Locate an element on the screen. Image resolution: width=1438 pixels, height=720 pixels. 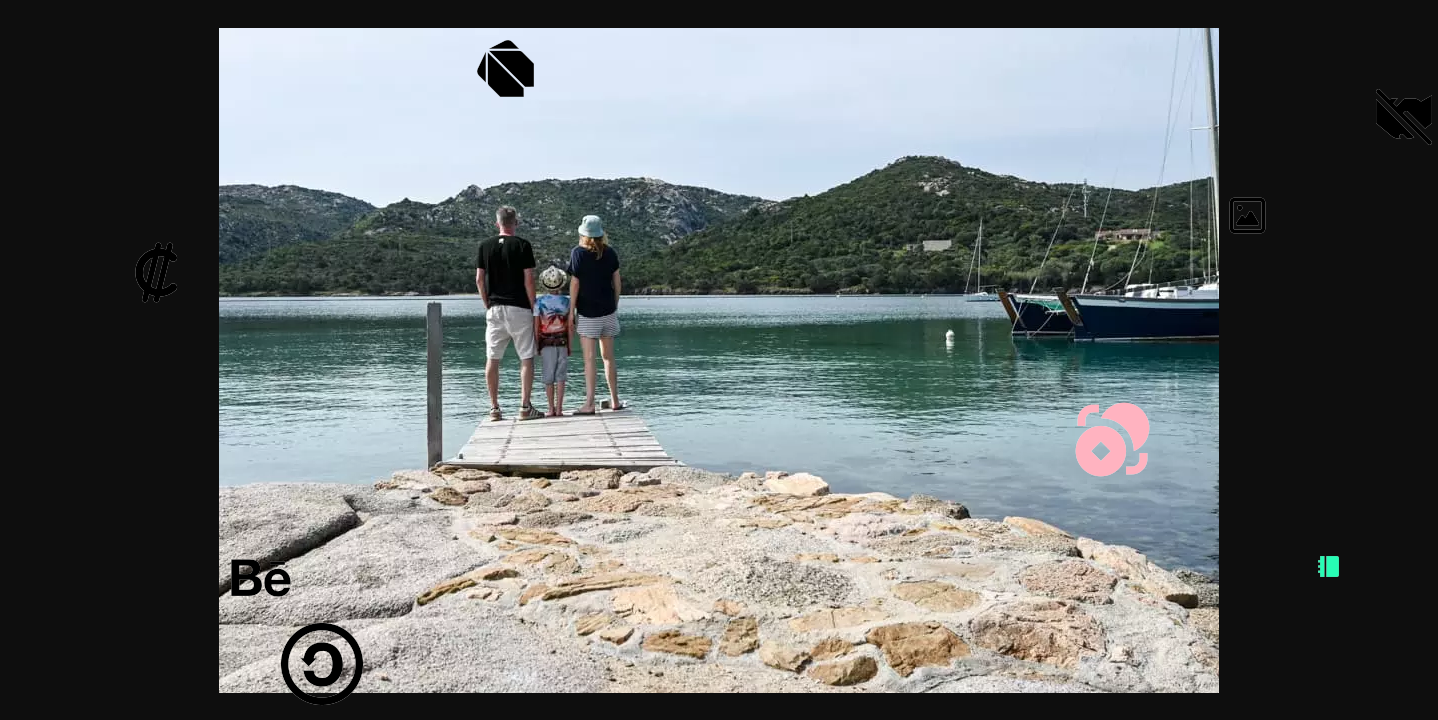
view booklet or documentation is located at coordinates (1328, 566).